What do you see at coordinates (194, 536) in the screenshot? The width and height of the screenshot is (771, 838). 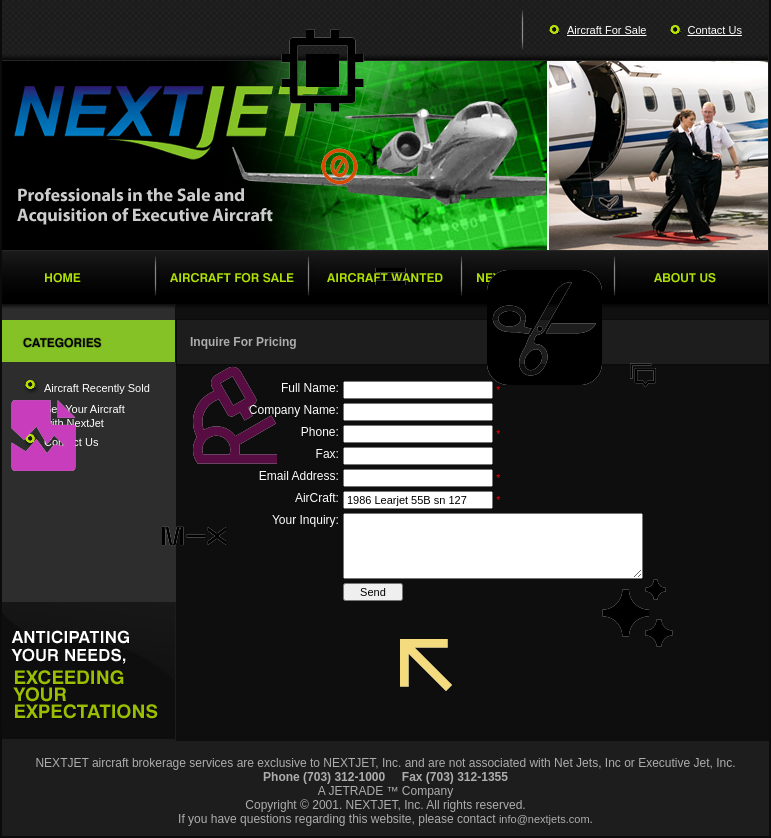 I see `open mixcloud app or website` at bounding box center [194, 536].